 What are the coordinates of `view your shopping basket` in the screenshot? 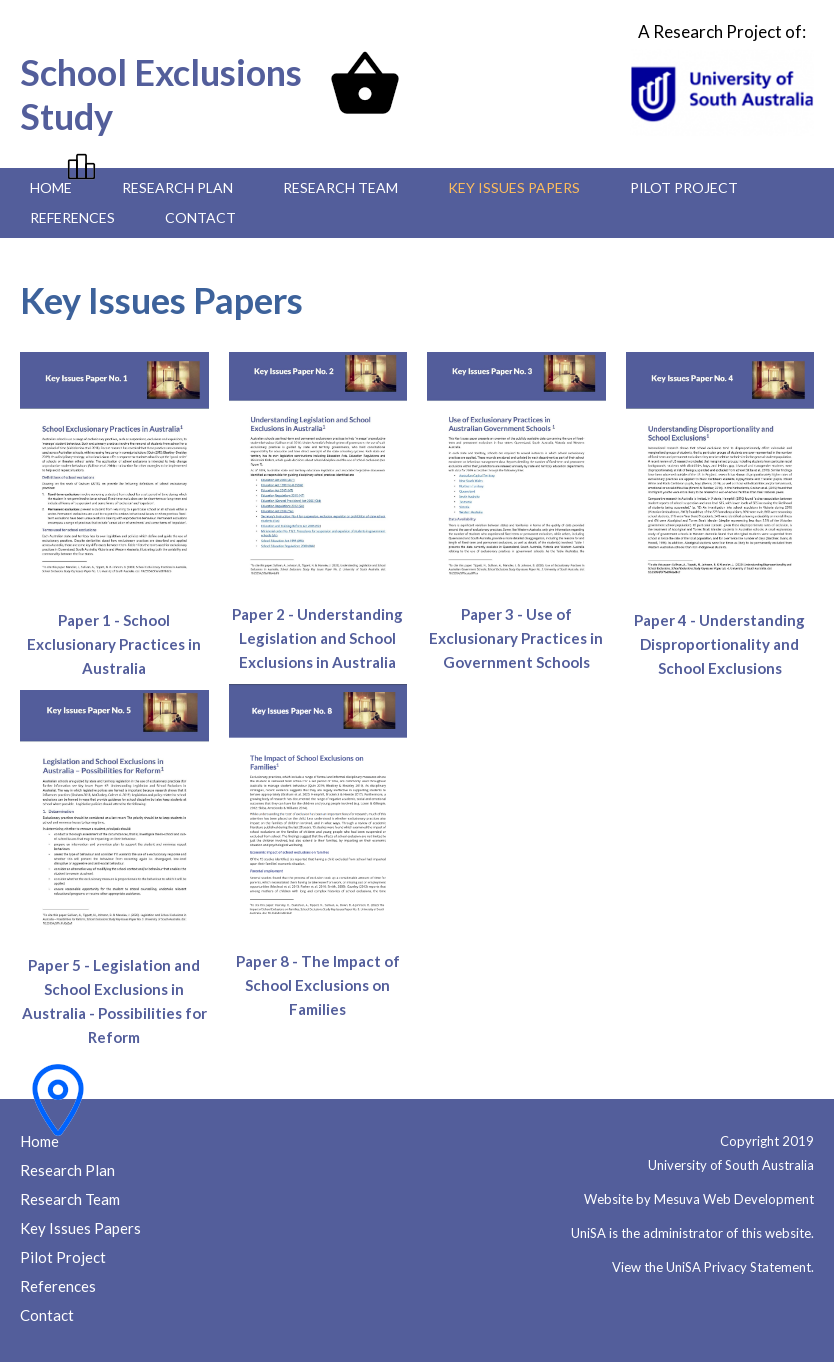 It's located at (365, 84).